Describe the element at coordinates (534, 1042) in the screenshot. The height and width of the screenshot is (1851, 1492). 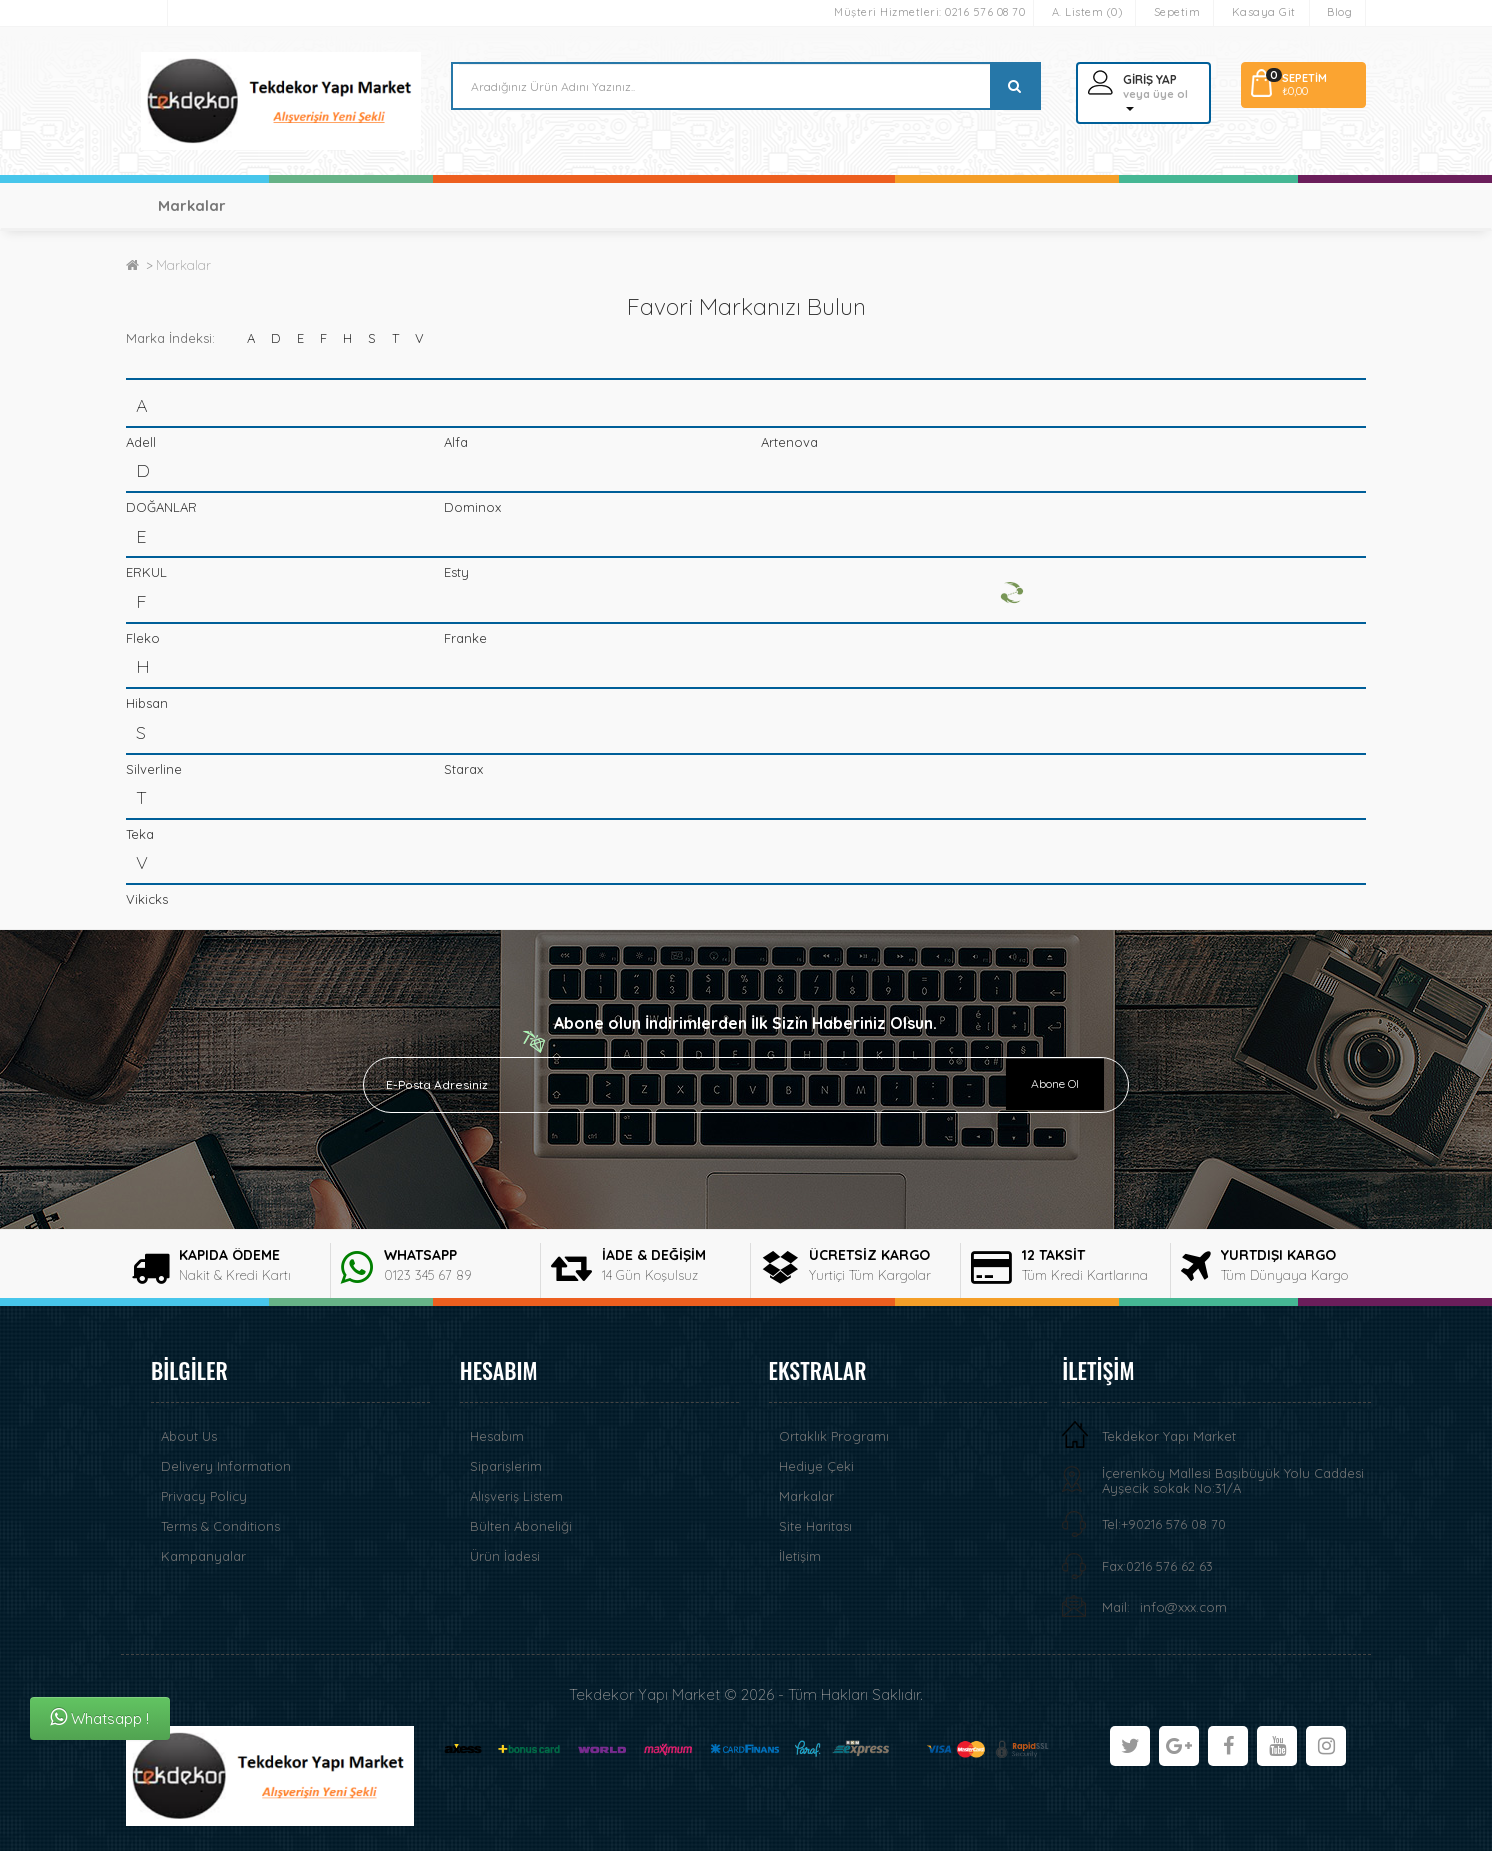
I see `indicates hard difficulty or challenge level` at that location.